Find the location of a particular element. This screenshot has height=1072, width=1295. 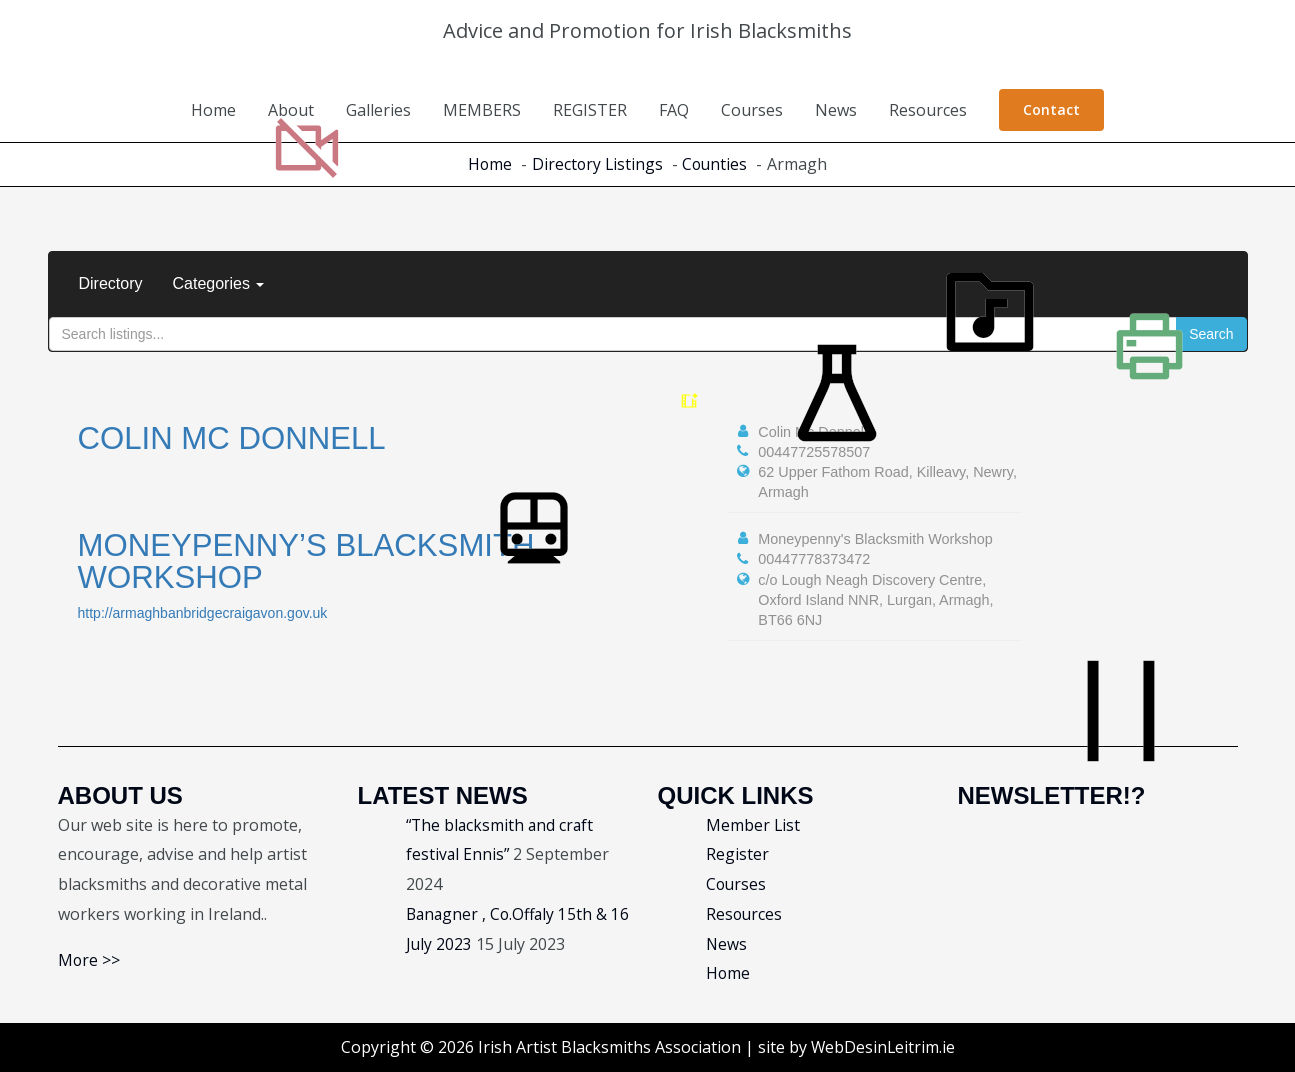

print the current document is located at coordinates (1149, 346).